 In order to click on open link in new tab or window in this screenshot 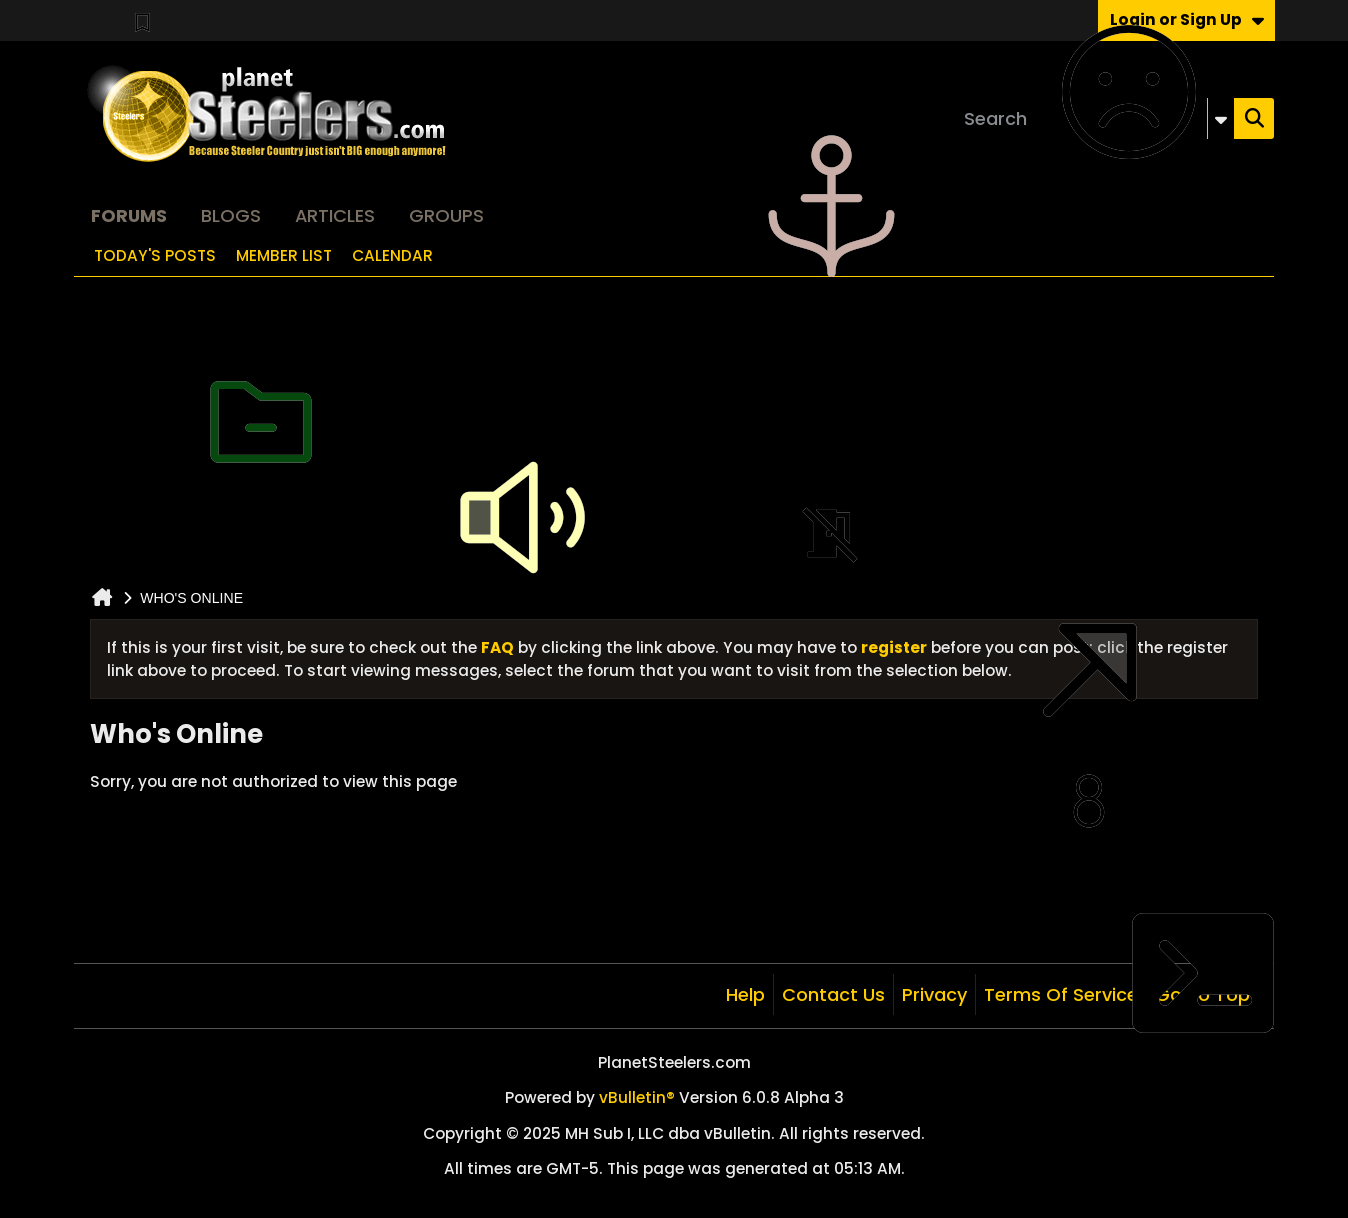, I will do `click(1090, 670)`.